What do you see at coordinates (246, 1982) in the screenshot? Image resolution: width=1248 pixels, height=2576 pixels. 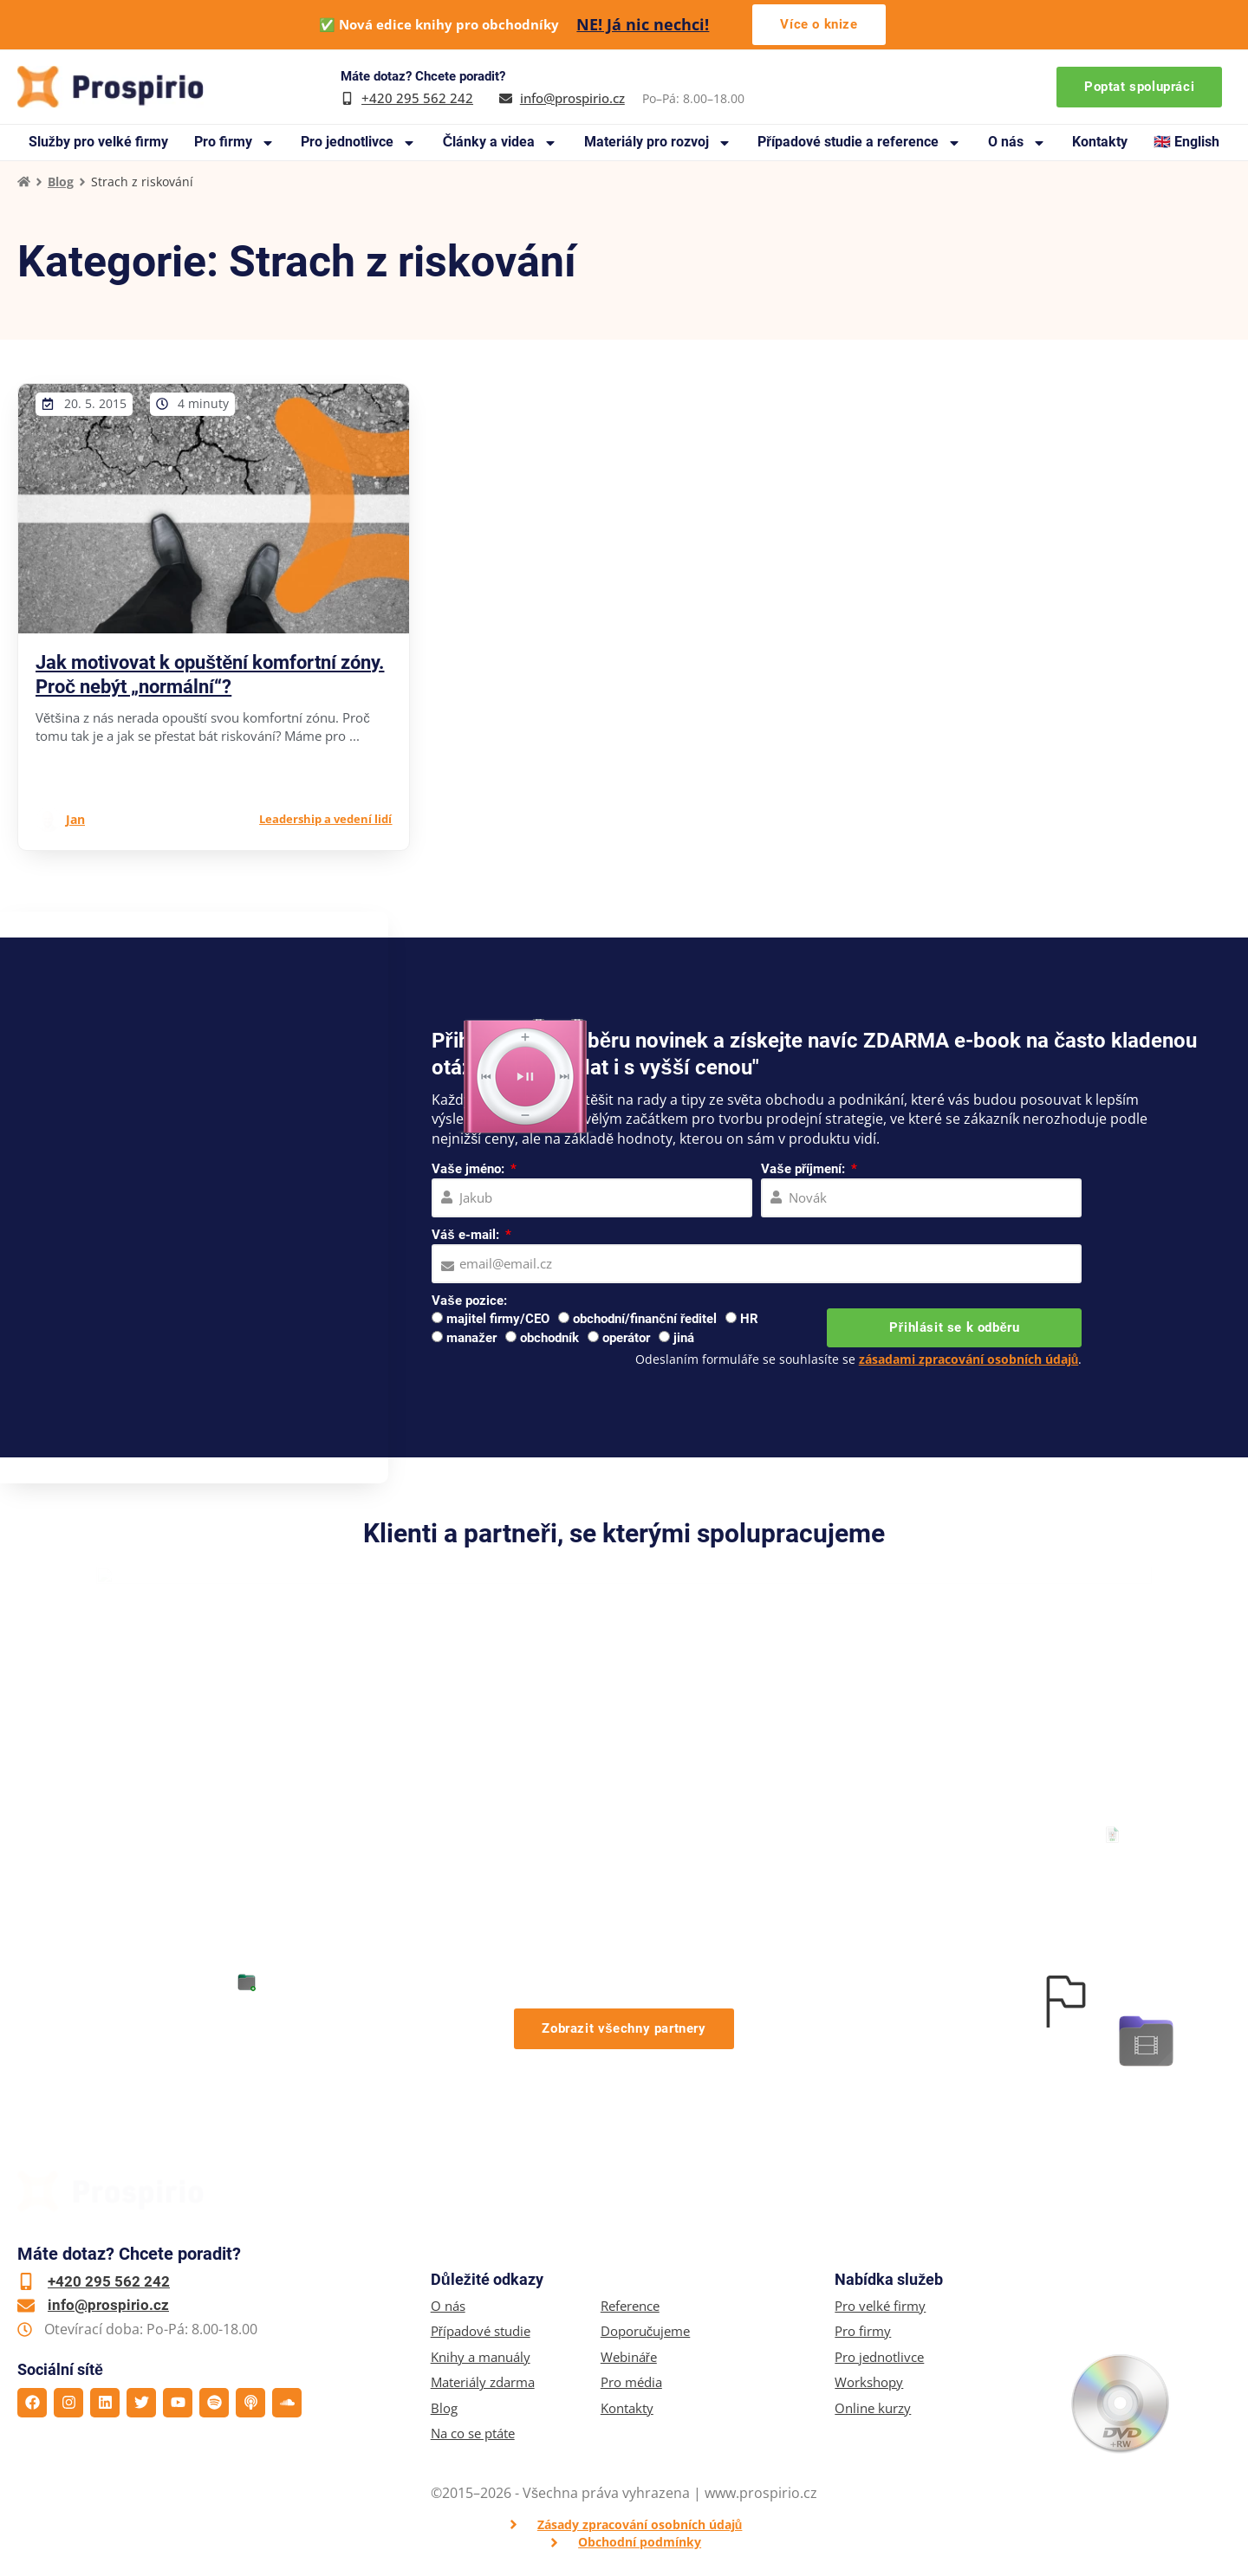 I see `create a new folder` at bounding box center [246, 1982].